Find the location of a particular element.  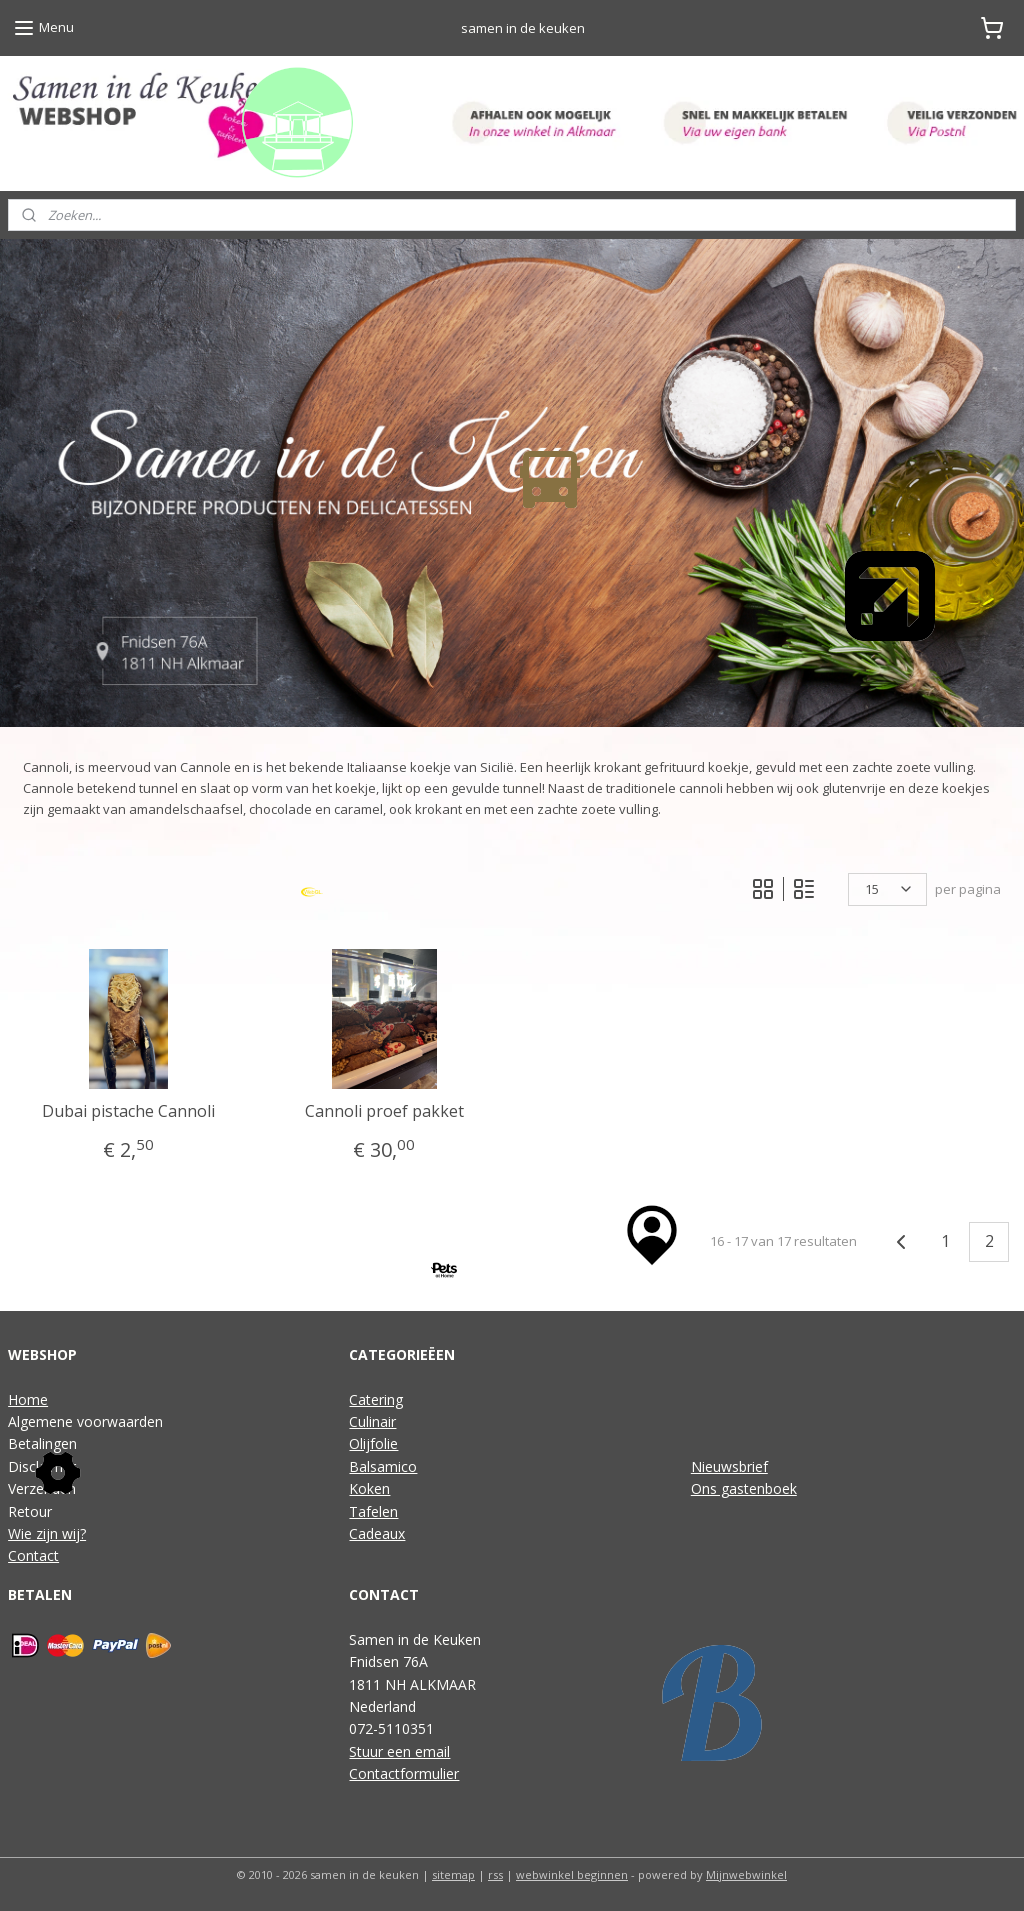

view a user's location on the map is located at coordinates (652, 1233).